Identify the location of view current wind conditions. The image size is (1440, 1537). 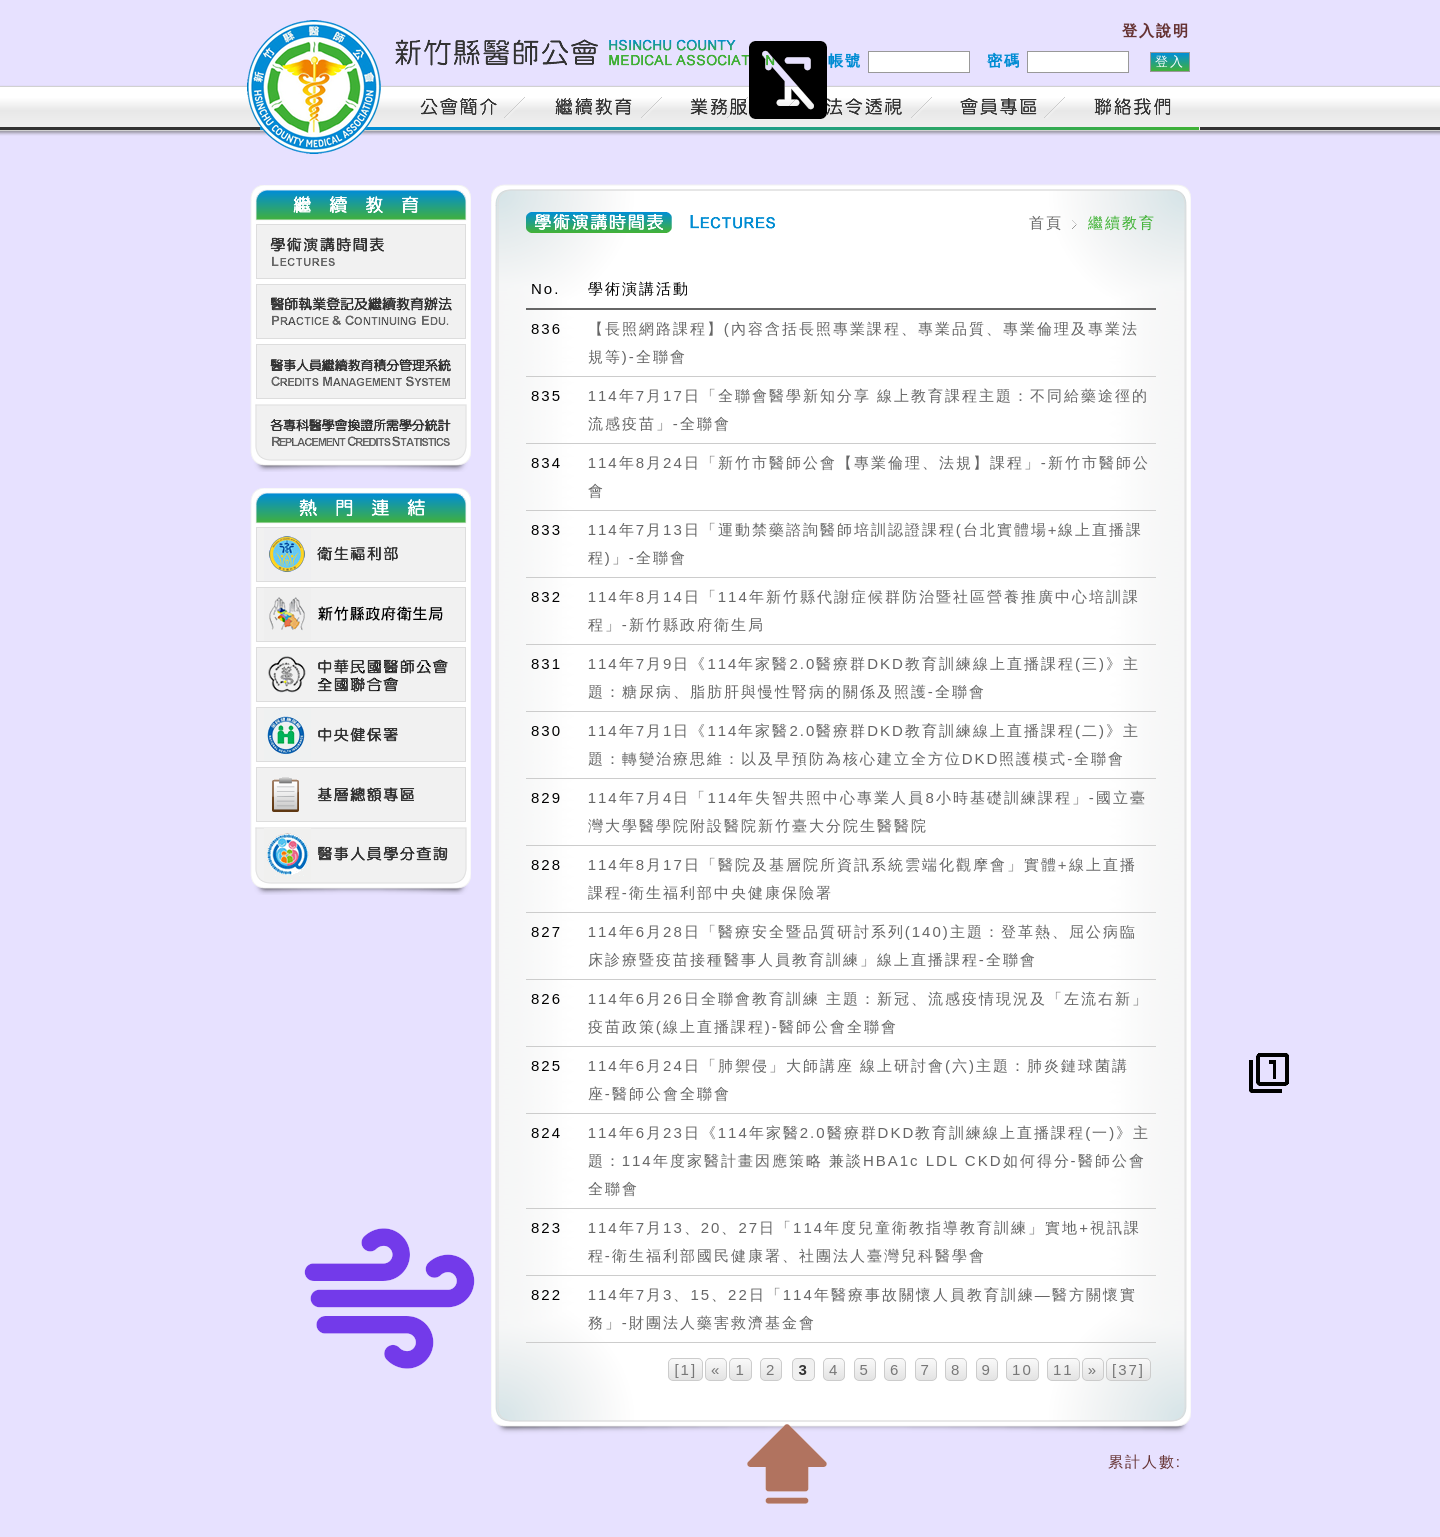
(389, 1298).